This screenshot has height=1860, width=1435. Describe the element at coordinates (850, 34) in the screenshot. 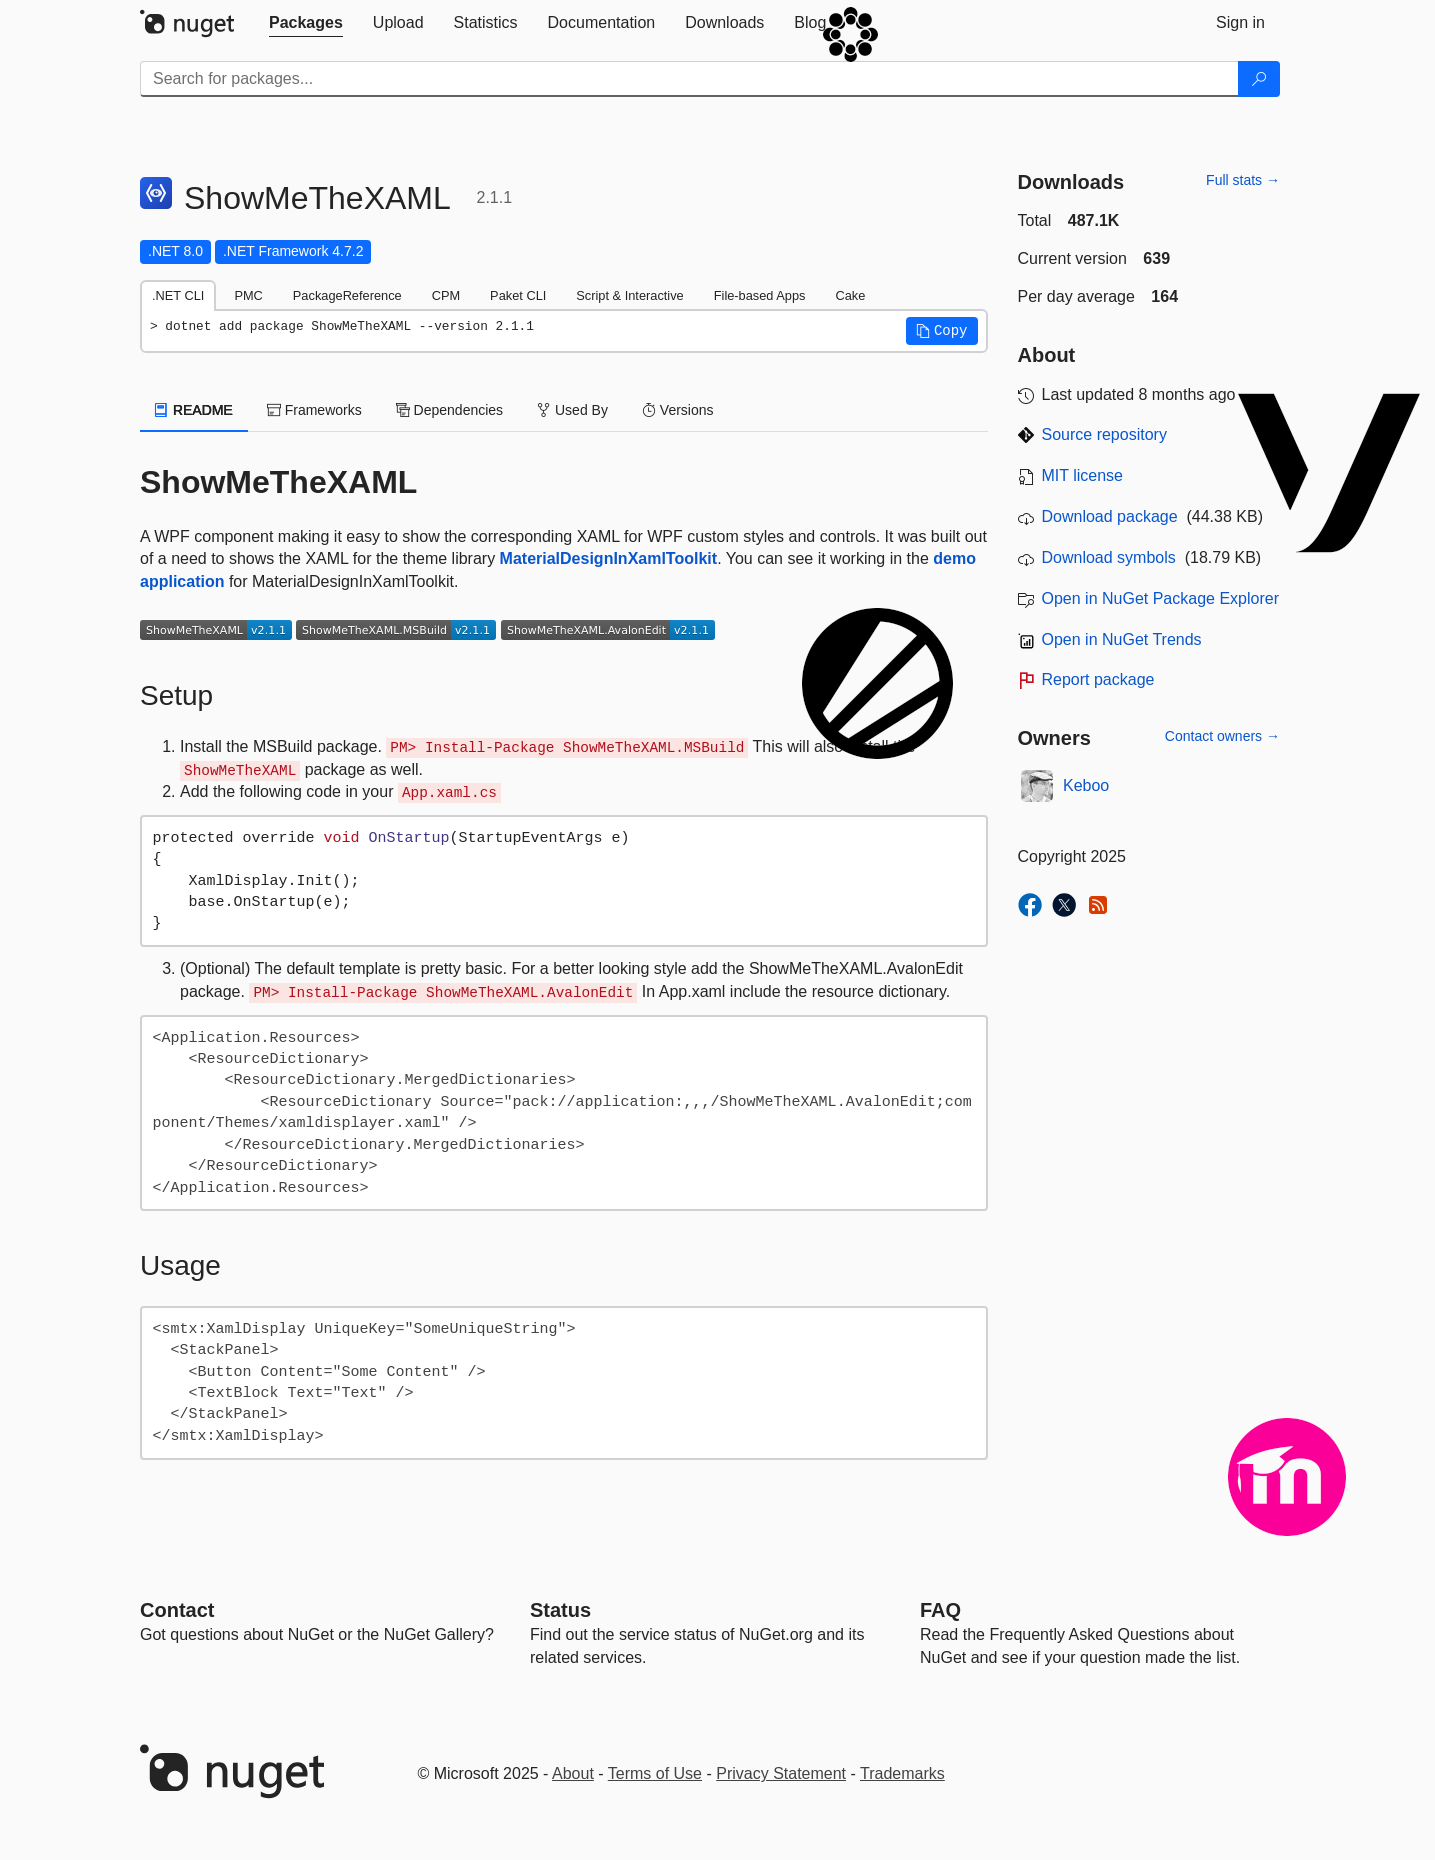

I see `open source framework (OSF) logo` at that location.